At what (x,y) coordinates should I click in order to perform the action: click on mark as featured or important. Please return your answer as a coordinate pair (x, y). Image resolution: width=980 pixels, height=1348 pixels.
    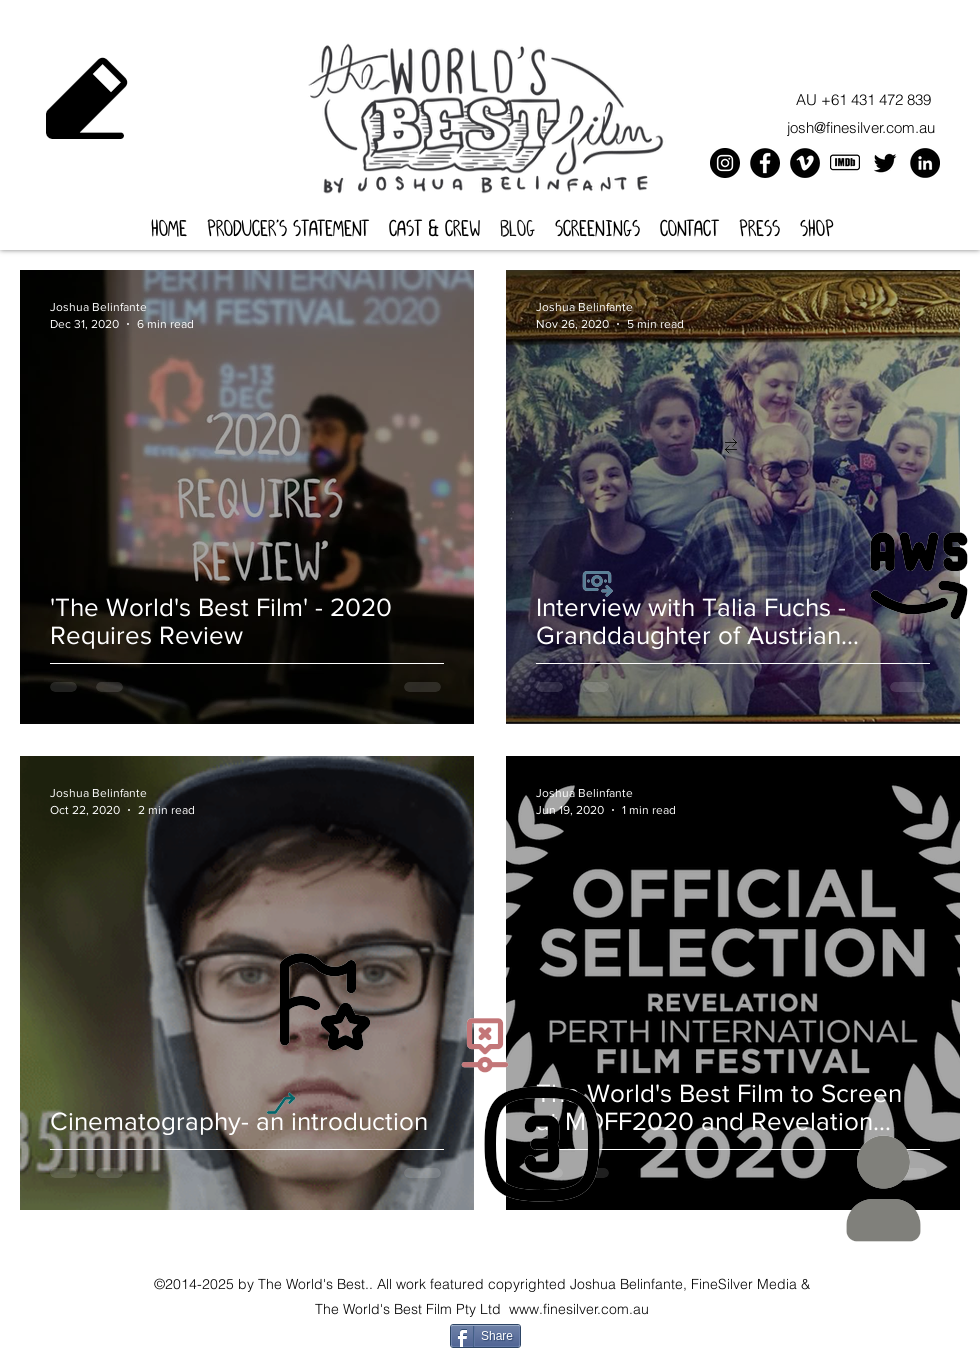
    Looking at the image, I should click on (318, 998).